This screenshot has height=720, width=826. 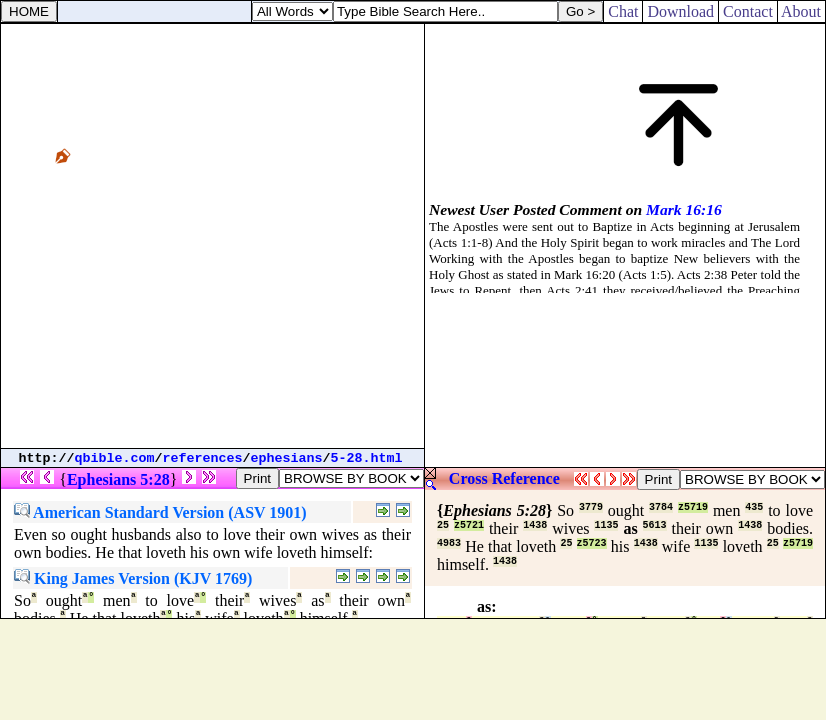 What do you see at coordinates (678, 123) in the screenshot?
I see `upload a file or document` at bounding box center [678, 123].